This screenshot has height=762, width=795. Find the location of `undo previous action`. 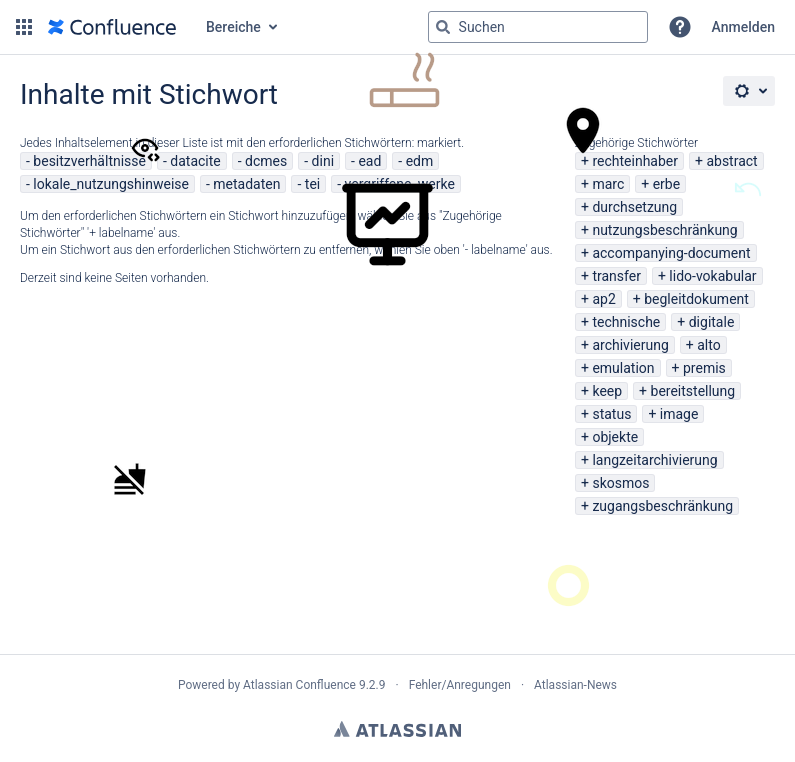

undo previous action is located at coordinates (748, 188).